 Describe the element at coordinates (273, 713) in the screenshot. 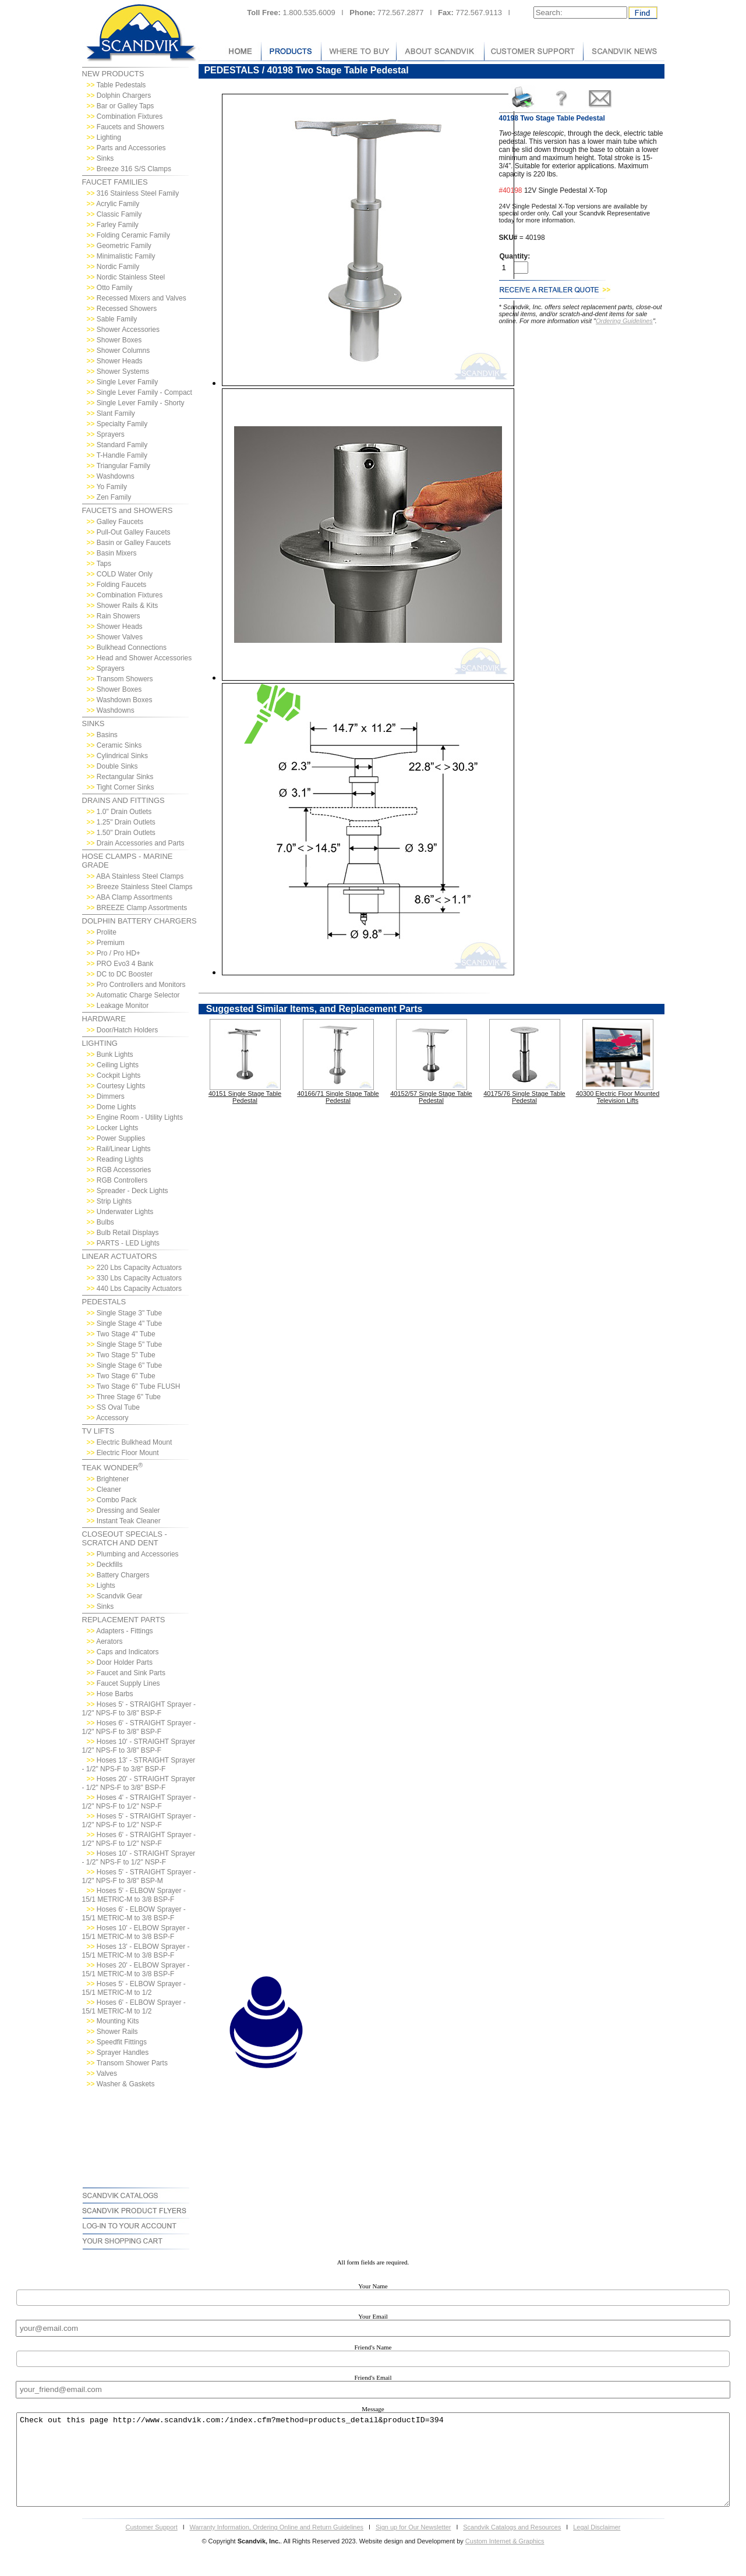

I see `stone age or primitive tool category in a crafting game` at that location.